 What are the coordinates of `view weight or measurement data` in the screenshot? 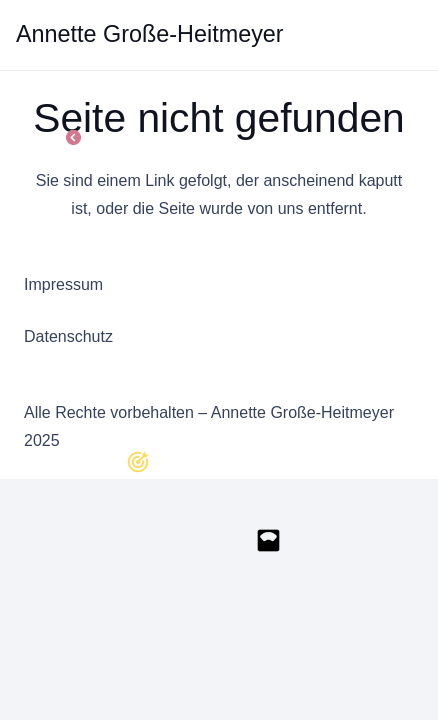 It's located at (268, 540).